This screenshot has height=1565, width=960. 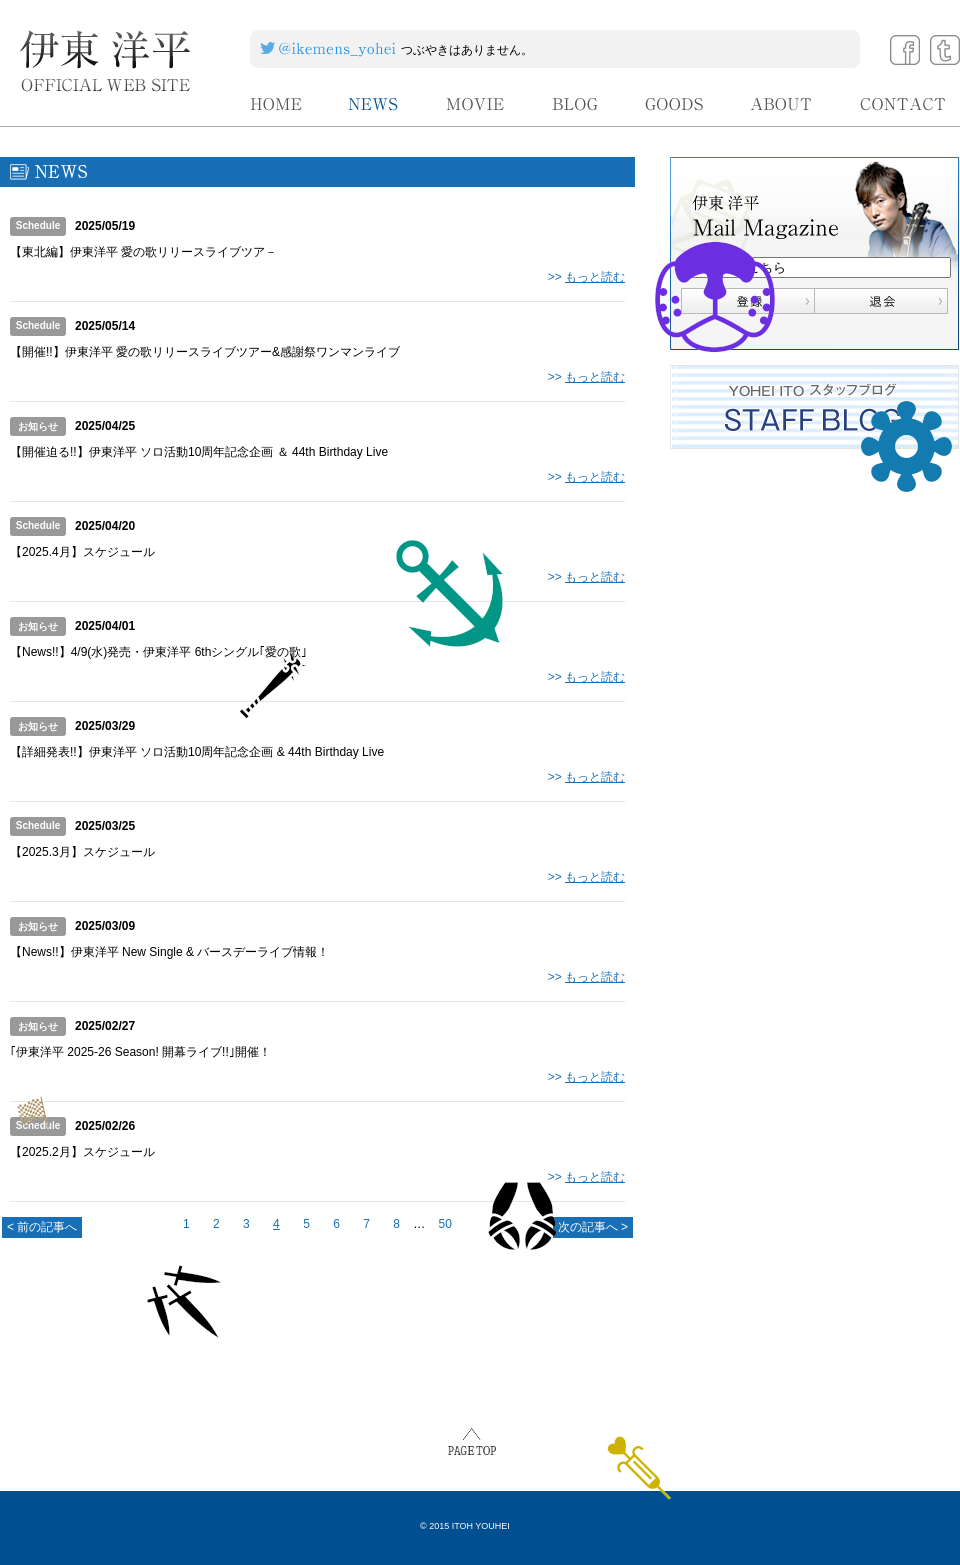 What do you see at coordinates (273, 685) in the screenshot?
I see `select spiked bat as your weapon` at bounding box center [273, 685].